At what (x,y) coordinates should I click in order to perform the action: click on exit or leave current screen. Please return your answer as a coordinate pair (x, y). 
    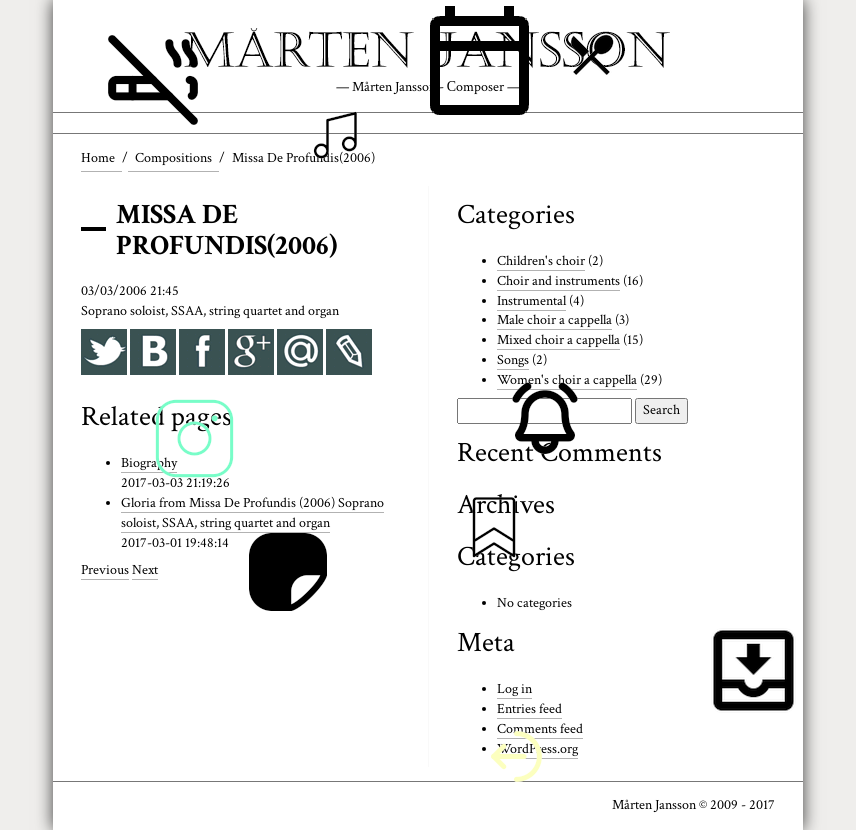
    Looking at the image, I should click on (516, 756).